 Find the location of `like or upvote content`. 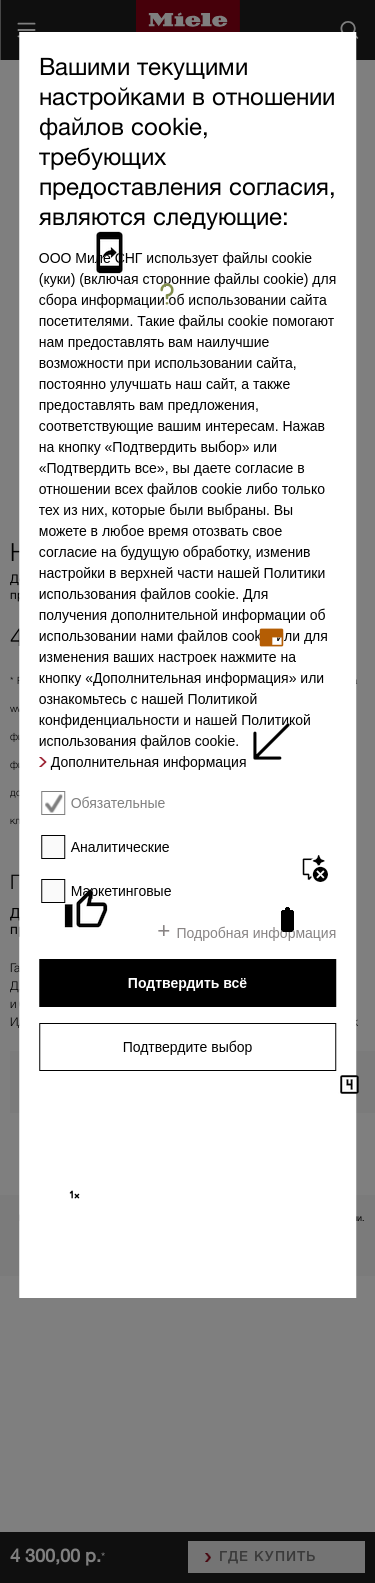

like or upvote content is located at coordinates (86, 910).